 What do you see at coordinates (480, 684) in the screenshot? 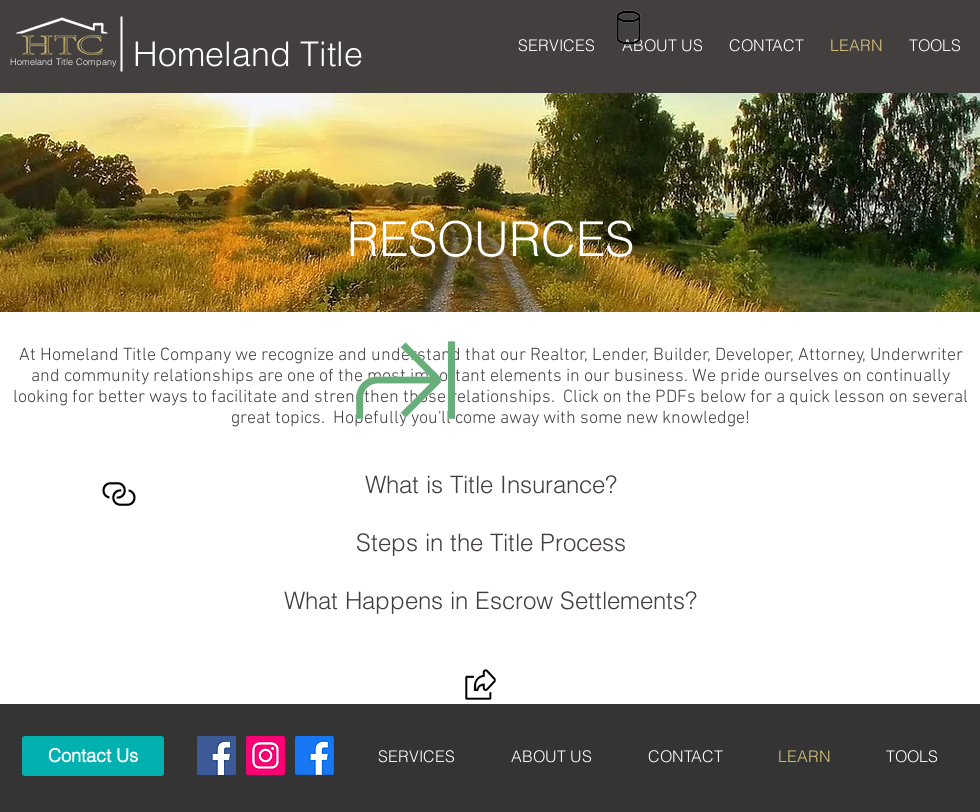
I see `share this file or content` at bounding box center [480, 684].